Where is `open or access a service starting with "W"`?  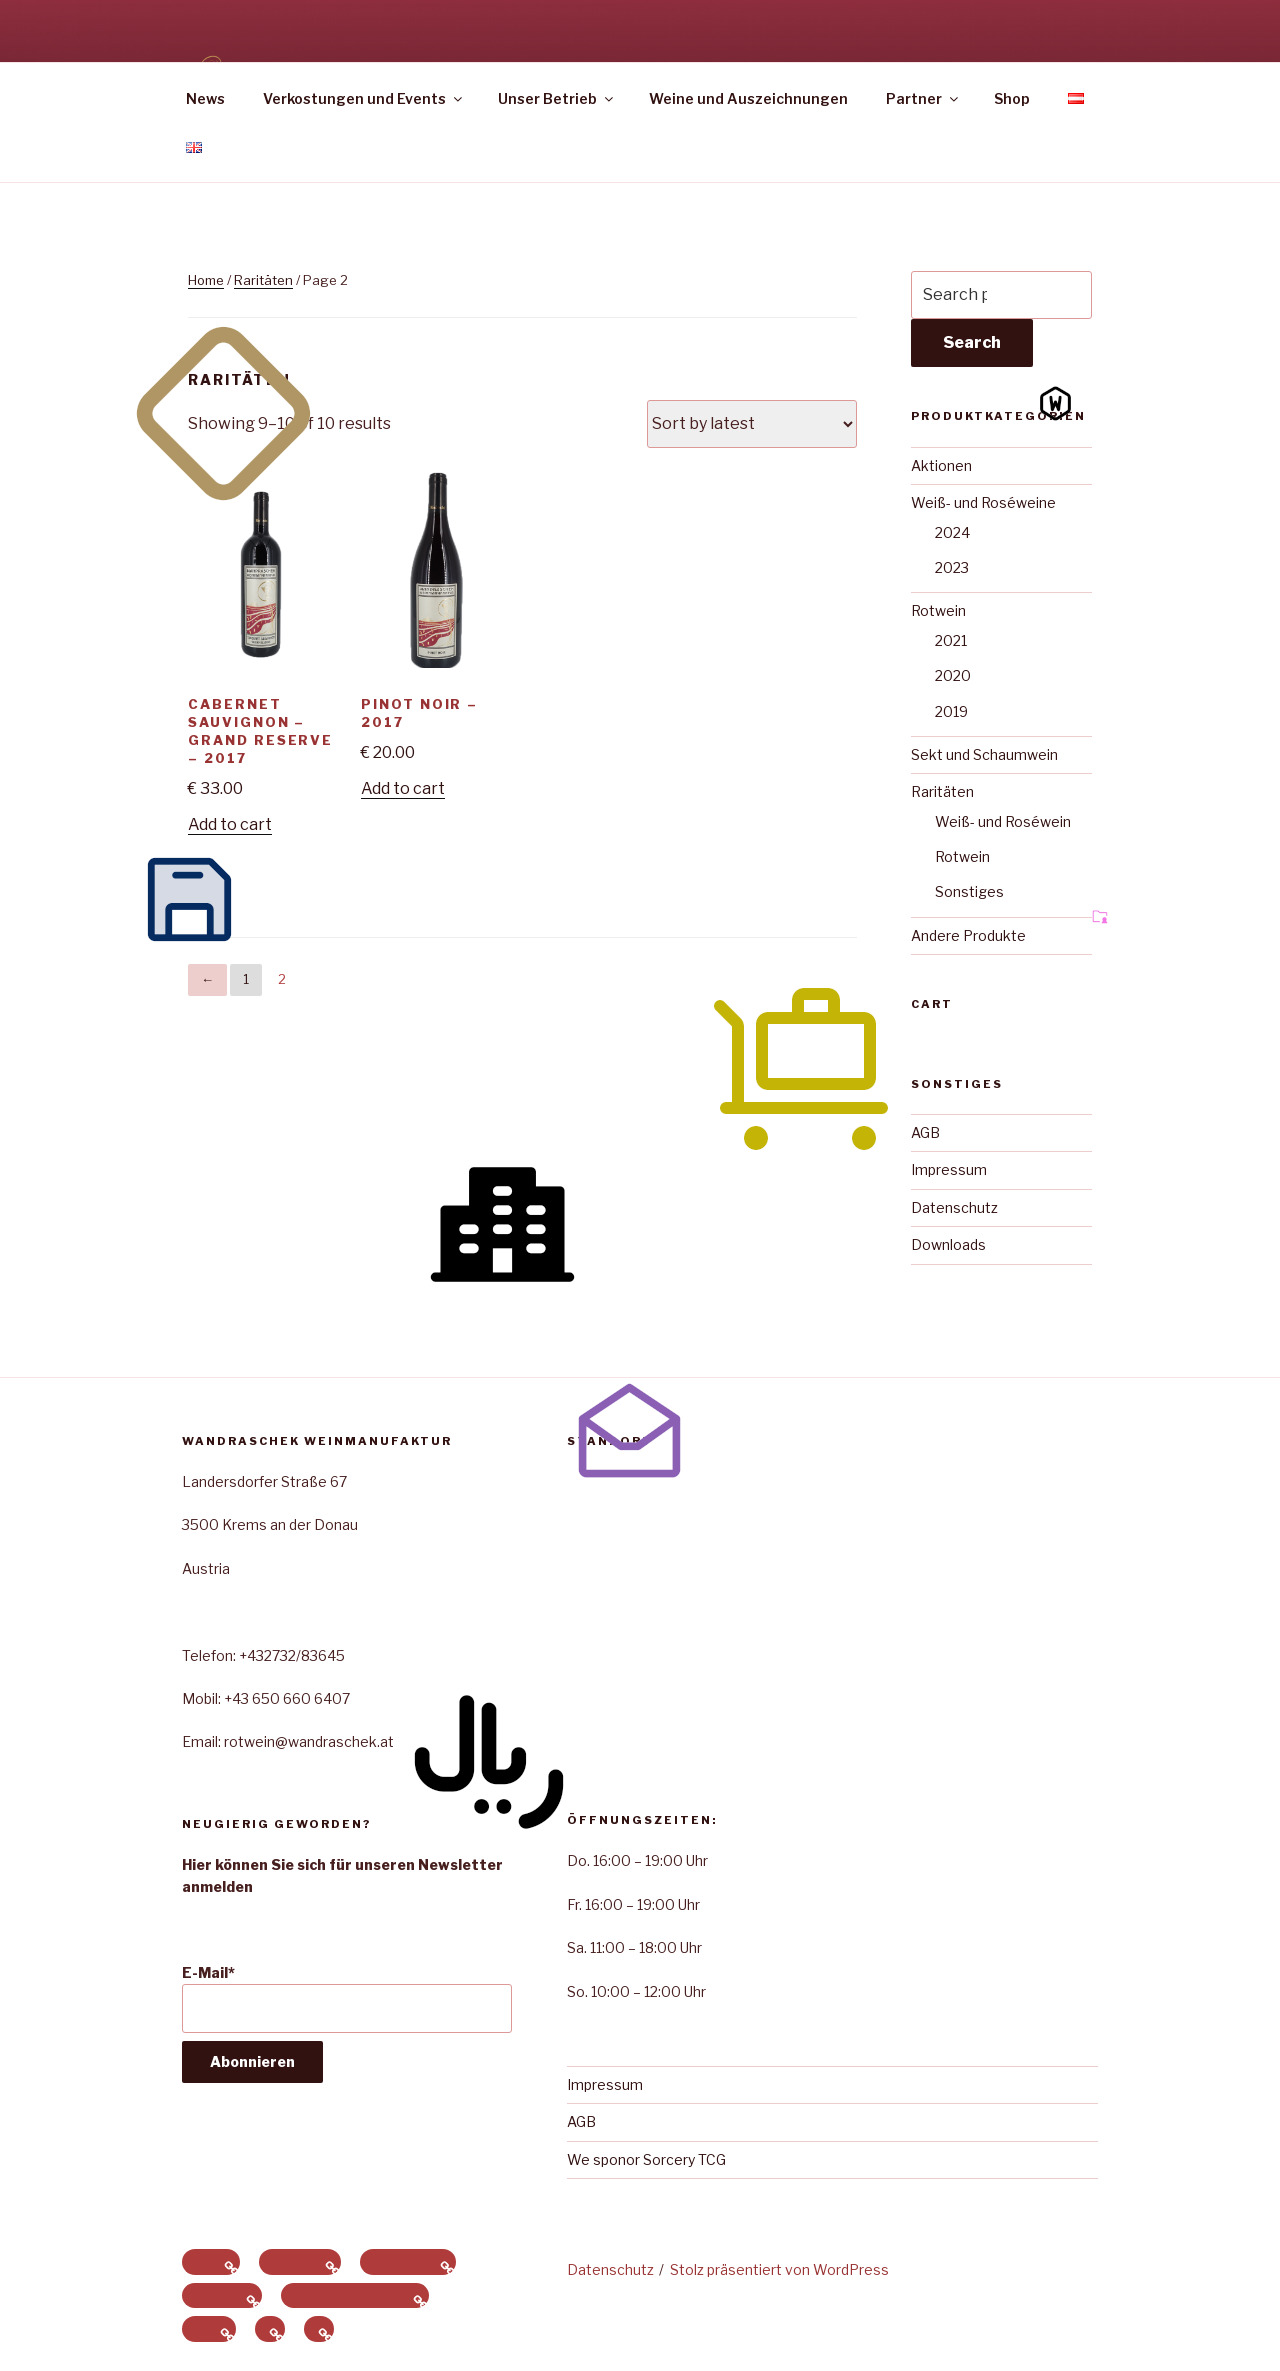 open or access a service starting with "W" is located at coordinates (1055, 403).